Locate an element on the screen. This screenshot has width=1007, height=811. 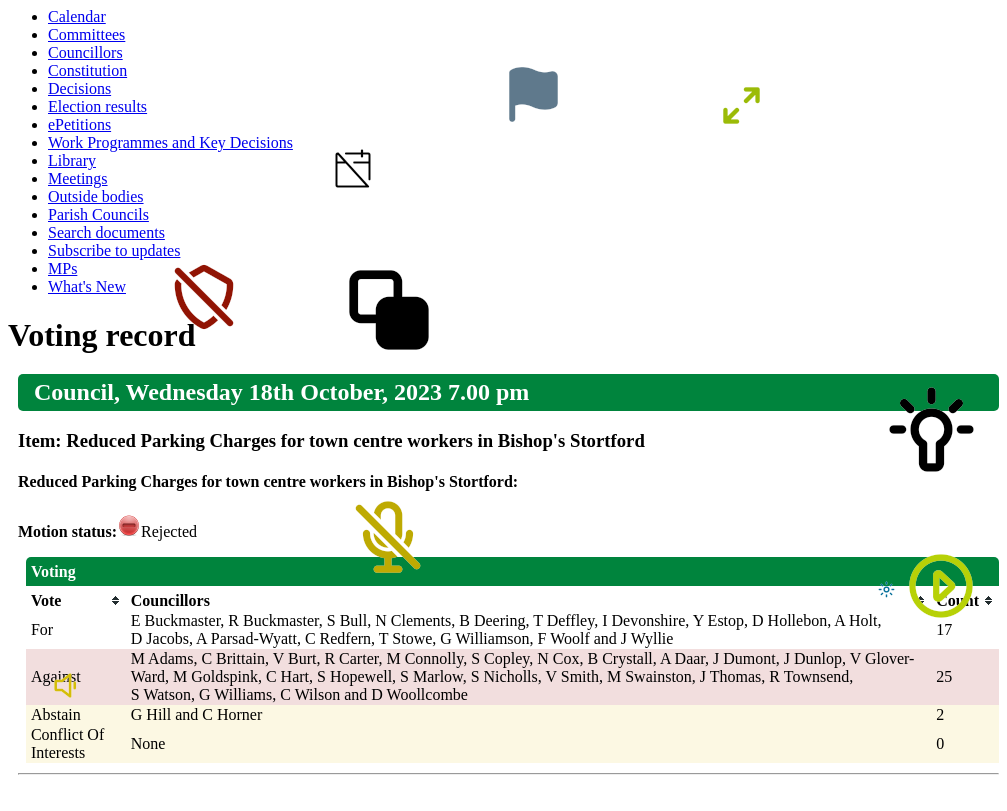
switch to light mode is located at coordinates (886, 589).